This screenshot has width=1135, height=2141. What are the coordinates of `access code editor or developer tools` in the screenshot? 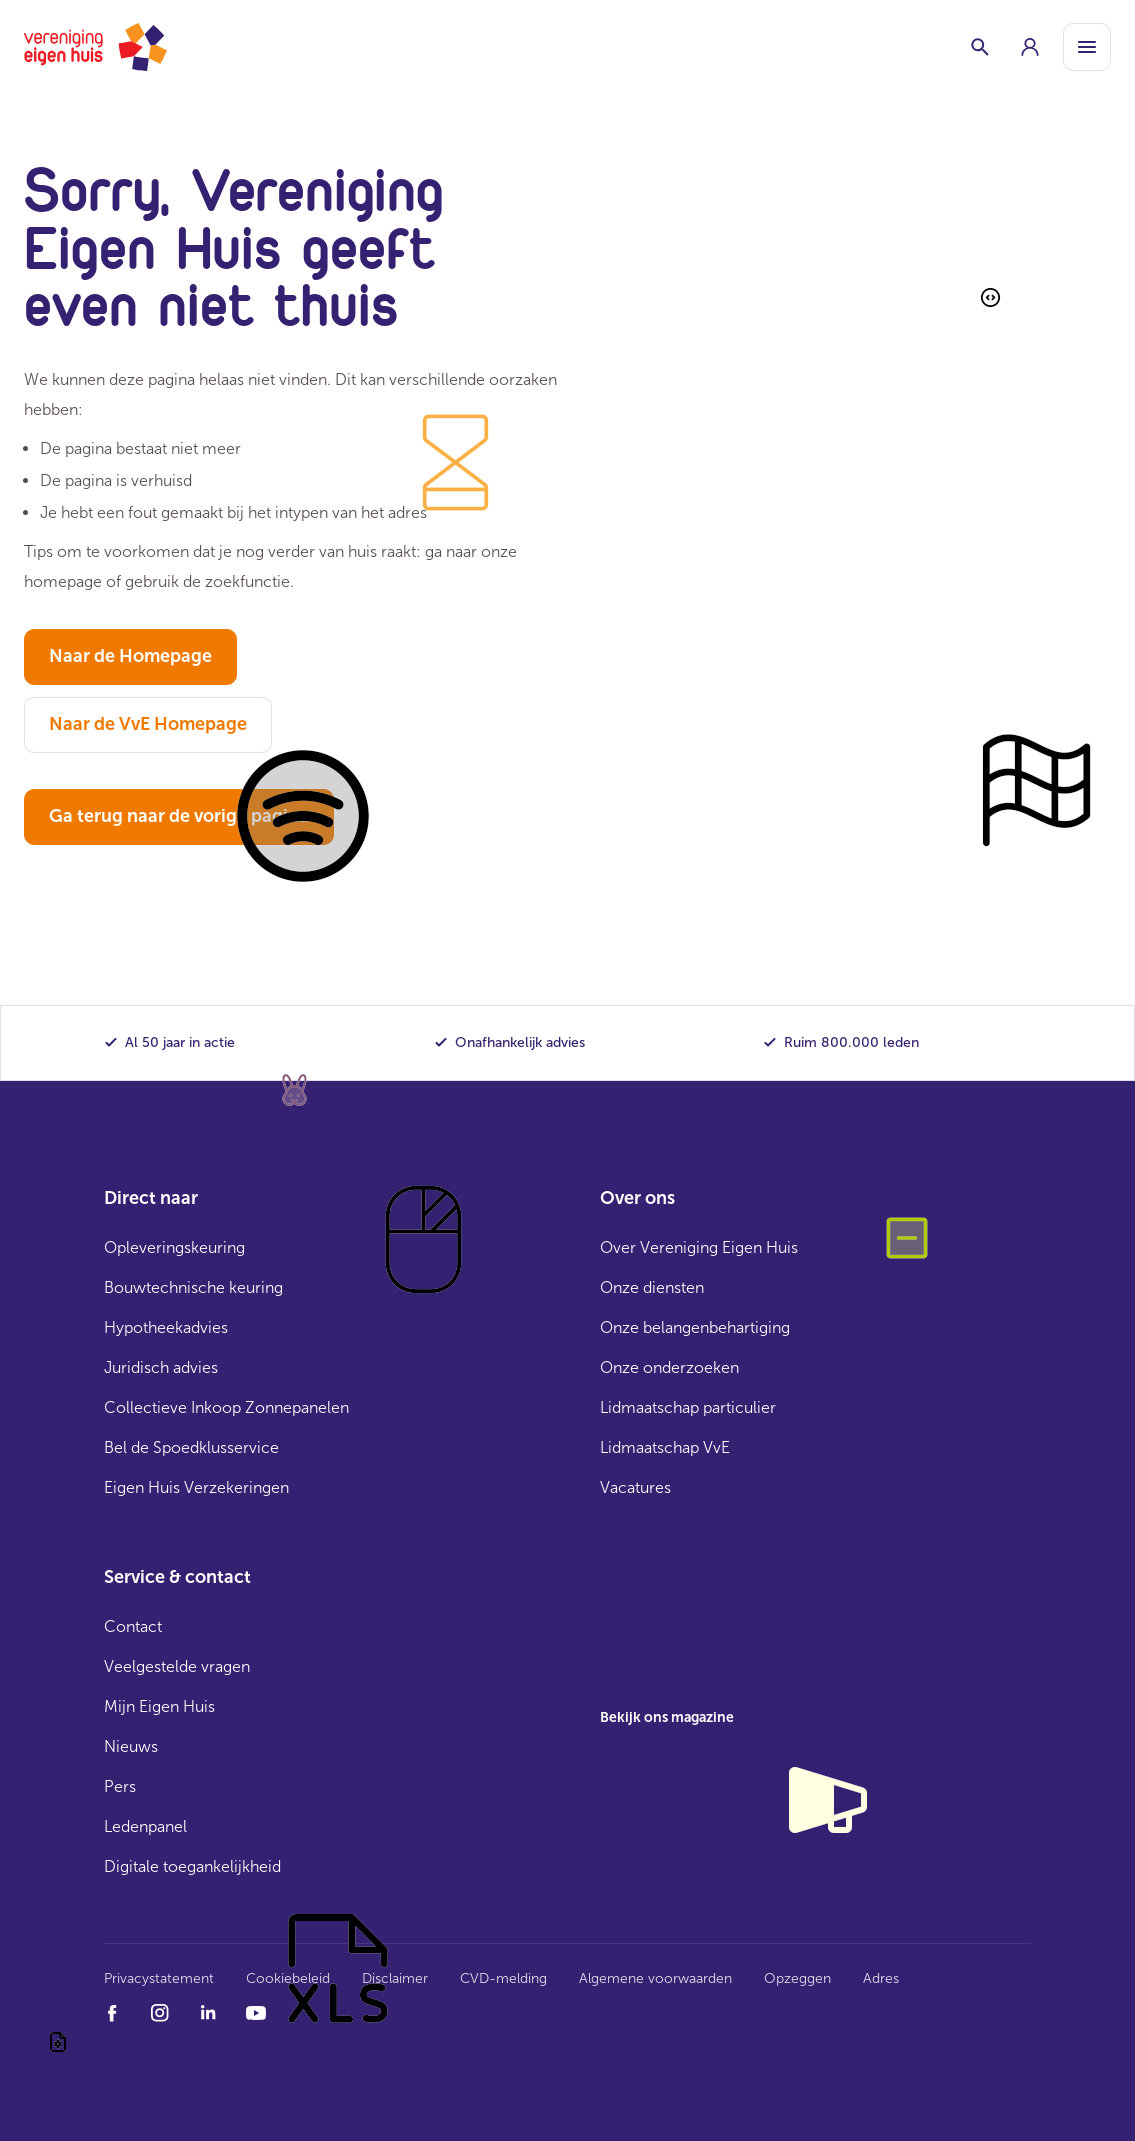 It's located at (990, 297).